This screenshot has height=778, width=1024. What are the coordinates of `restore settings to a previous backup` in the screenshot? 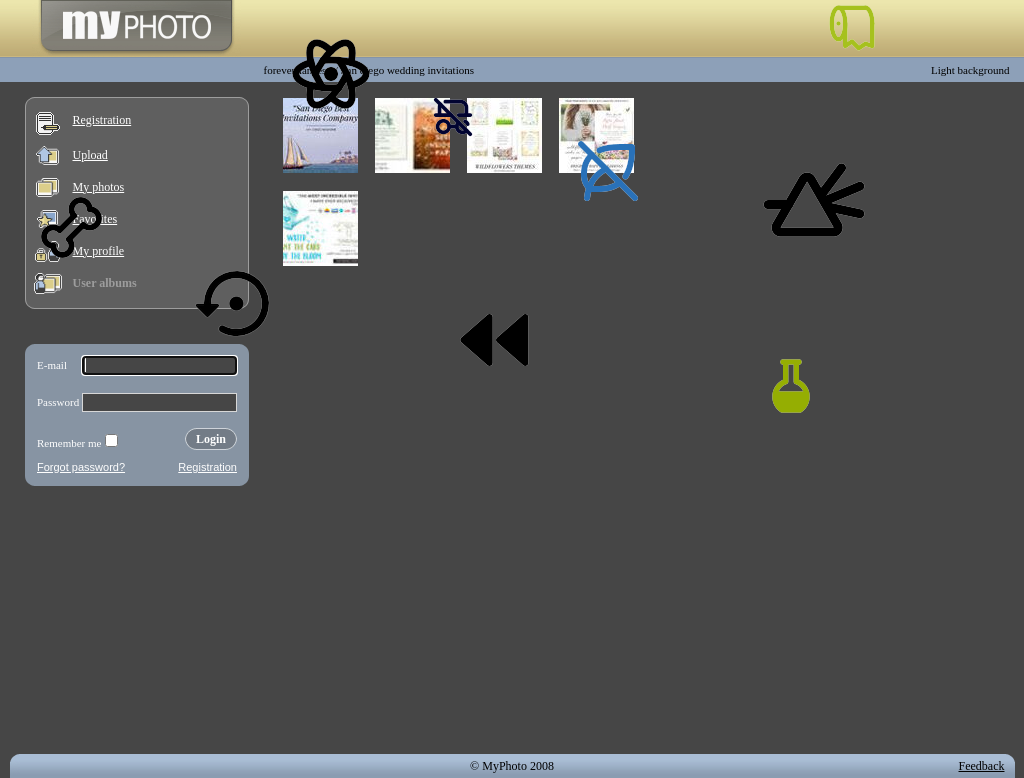 It's located at (236, 303).